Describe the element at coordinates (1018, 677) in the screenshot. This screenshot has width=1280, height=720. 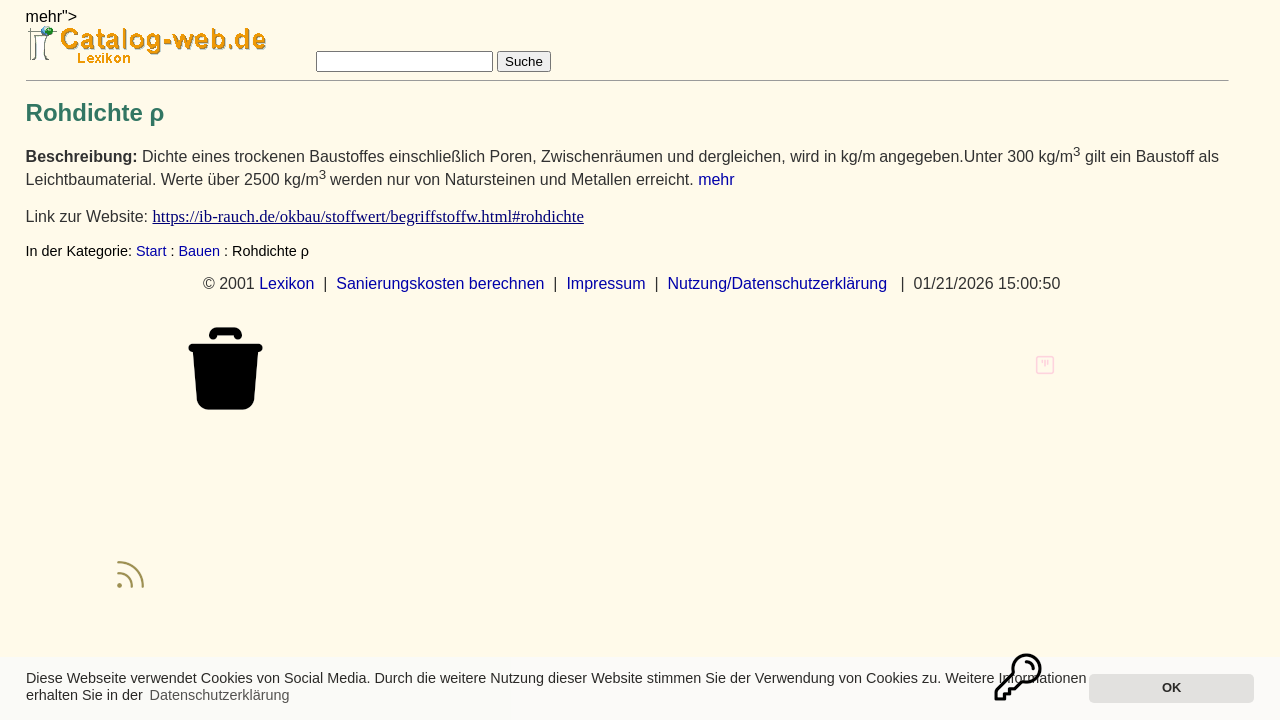
I see `access security or authentication settings` at that location.